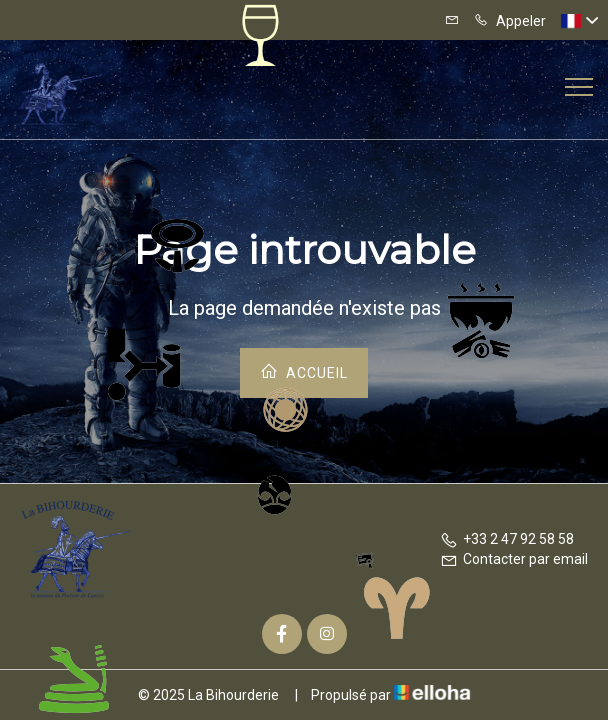  What do you see at coordinates (74, 679) in the screenshot?
I see `indicates danger or hazard warning` at bounding box center [74, 679].